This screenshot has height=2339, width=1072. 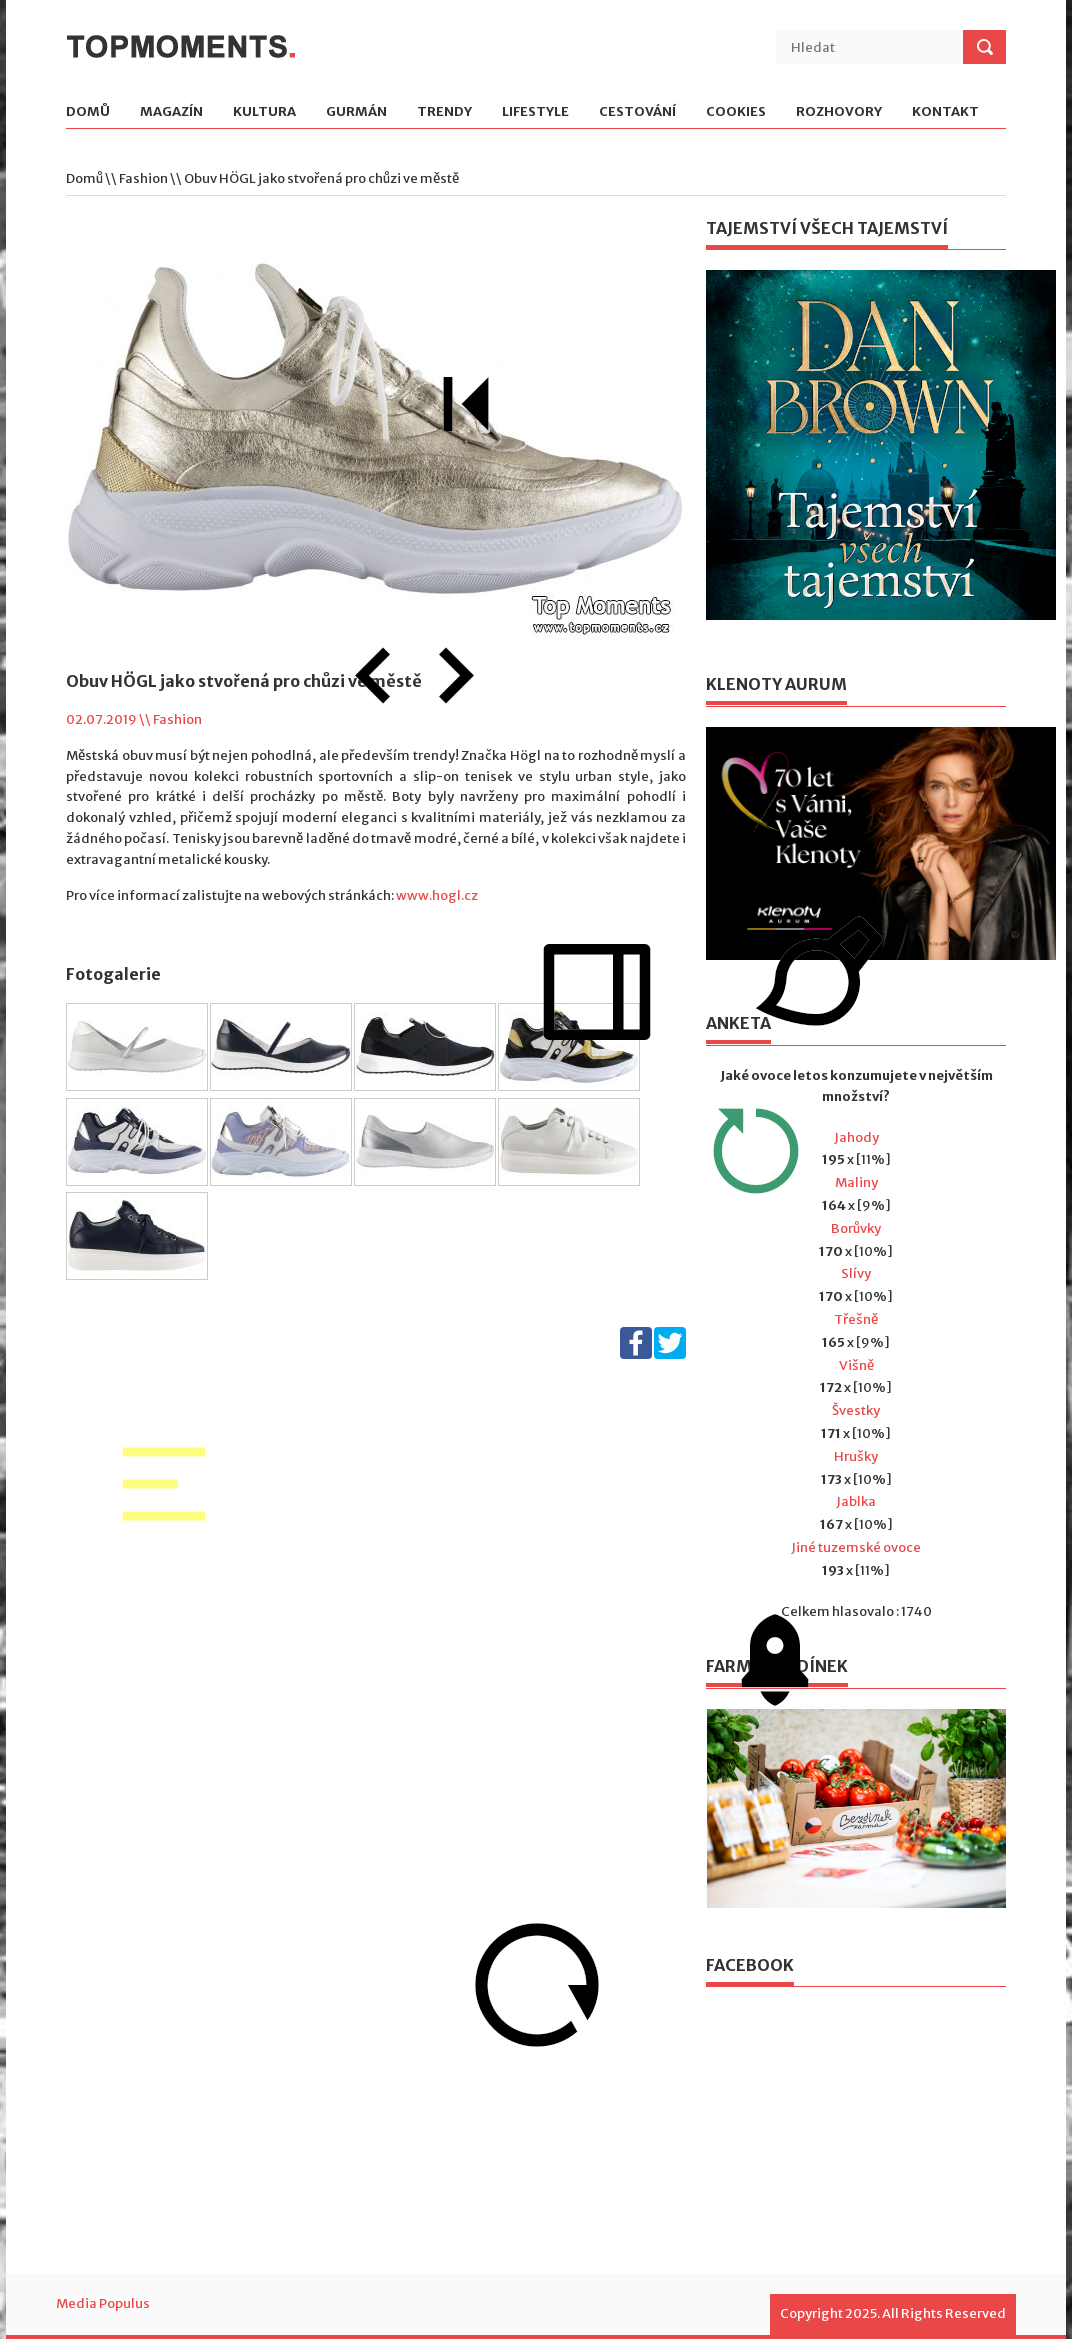 What do you see at coordinates (537, 1985) in the screenshot?
I see `restart the device` at bounding box center [537, 1985].